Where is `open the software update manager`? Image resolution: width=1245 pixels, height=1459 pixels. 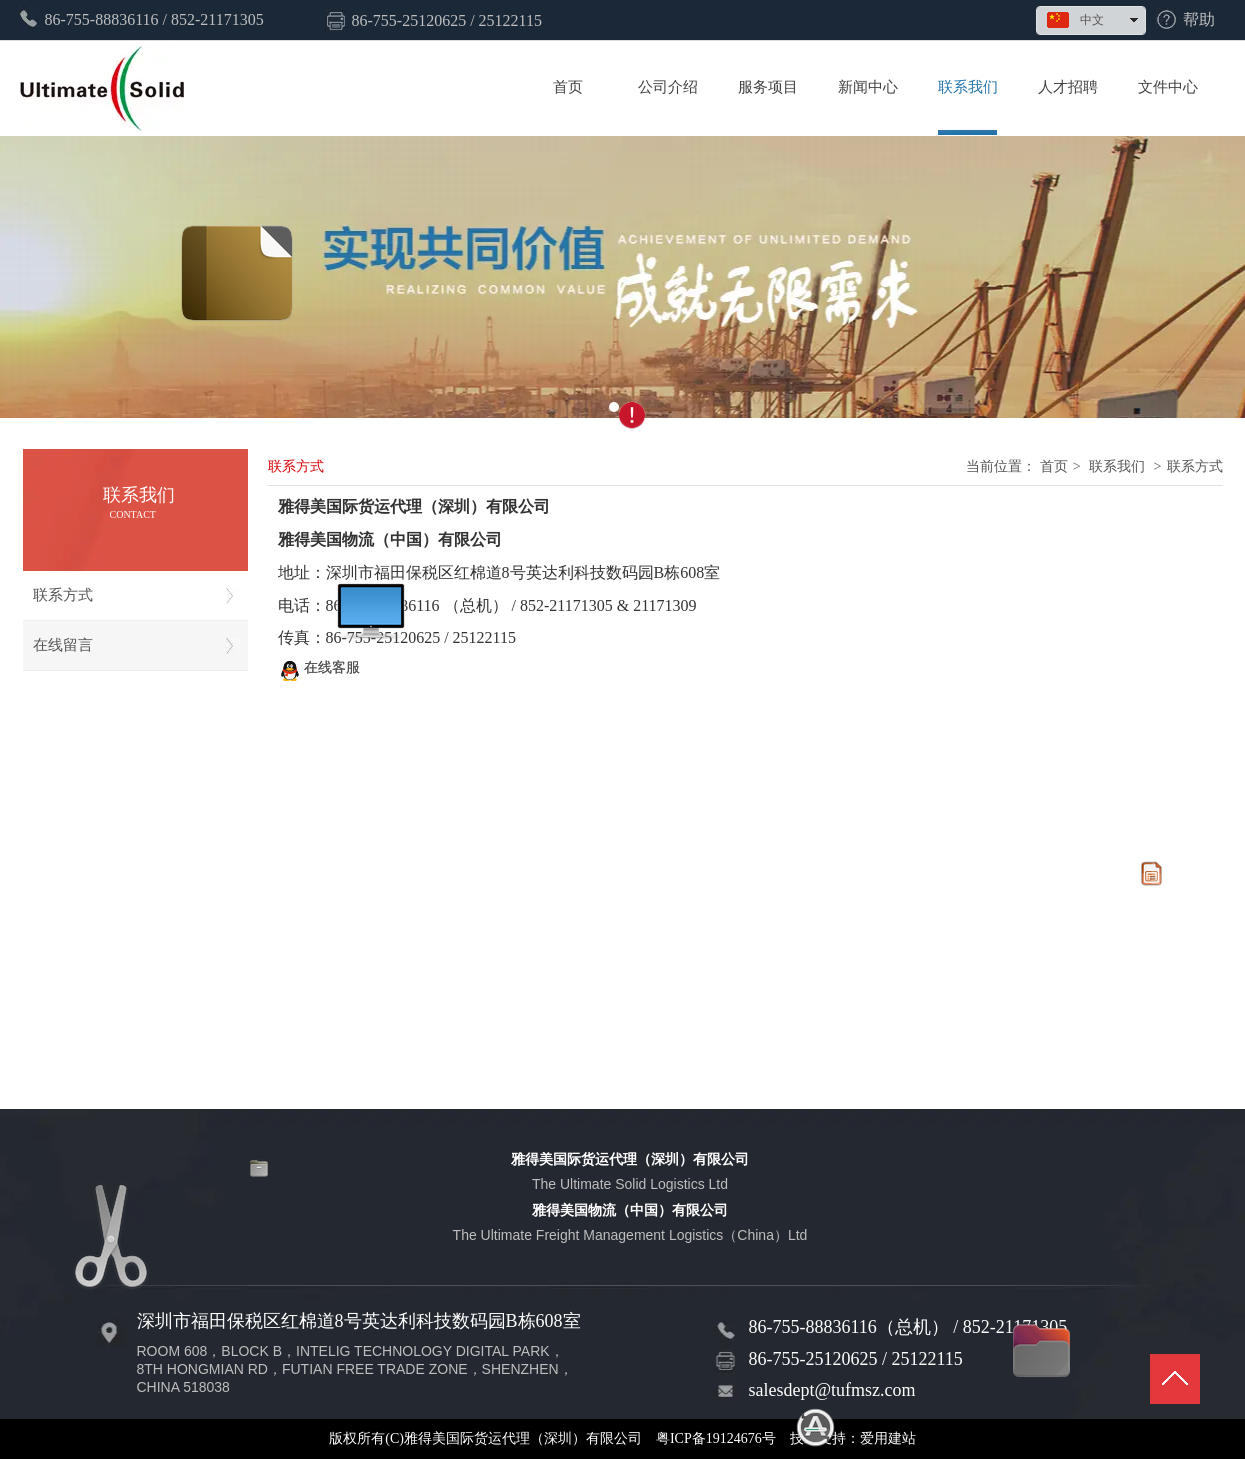 open the software update manager is located at coordinates (815, 1427).